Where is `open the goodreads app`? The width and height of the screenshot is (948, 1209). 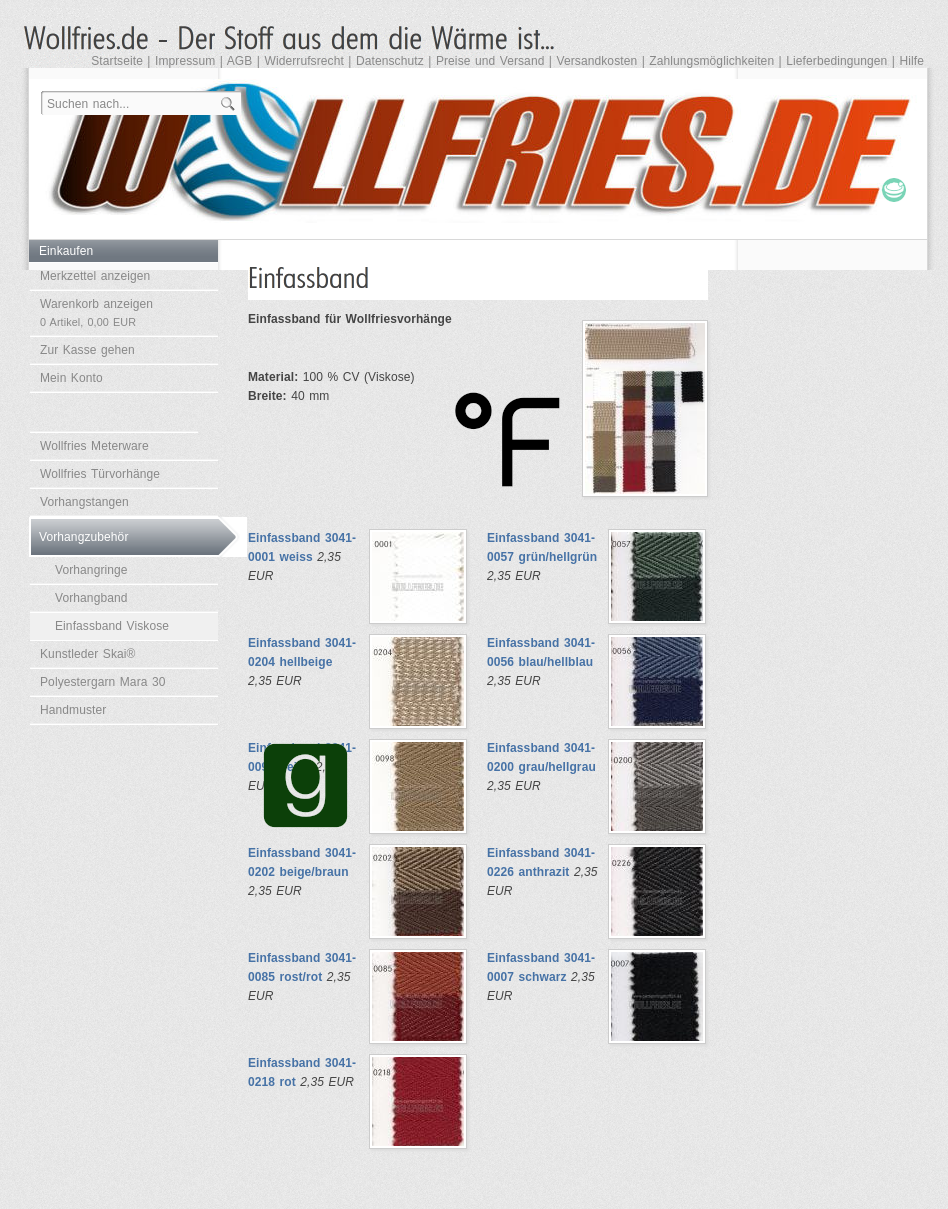
open the goodreads app is located at coordinates (305, 785).